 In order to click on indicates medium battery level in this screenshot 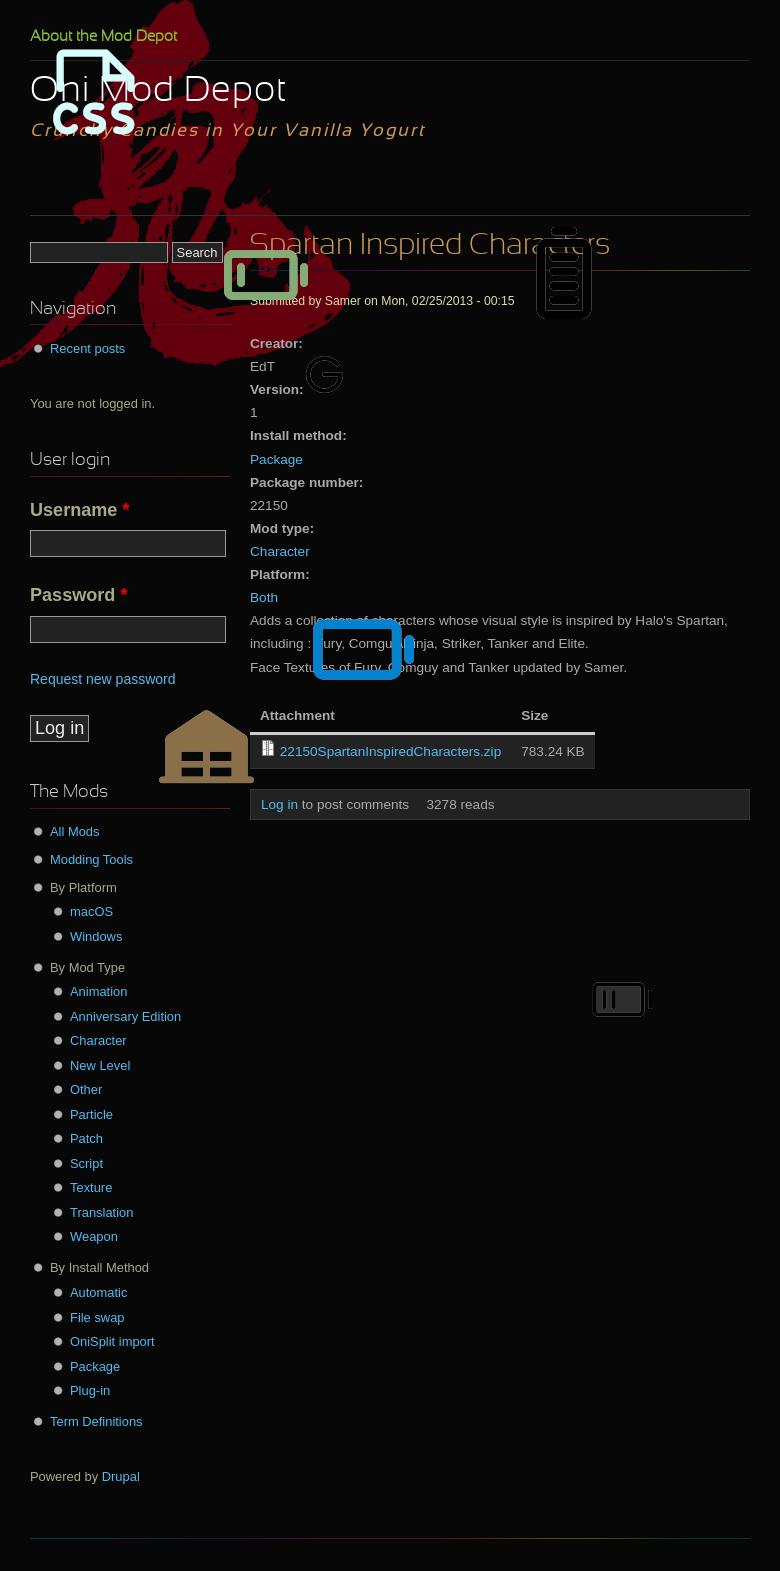, I will do `click(621, 999)`.